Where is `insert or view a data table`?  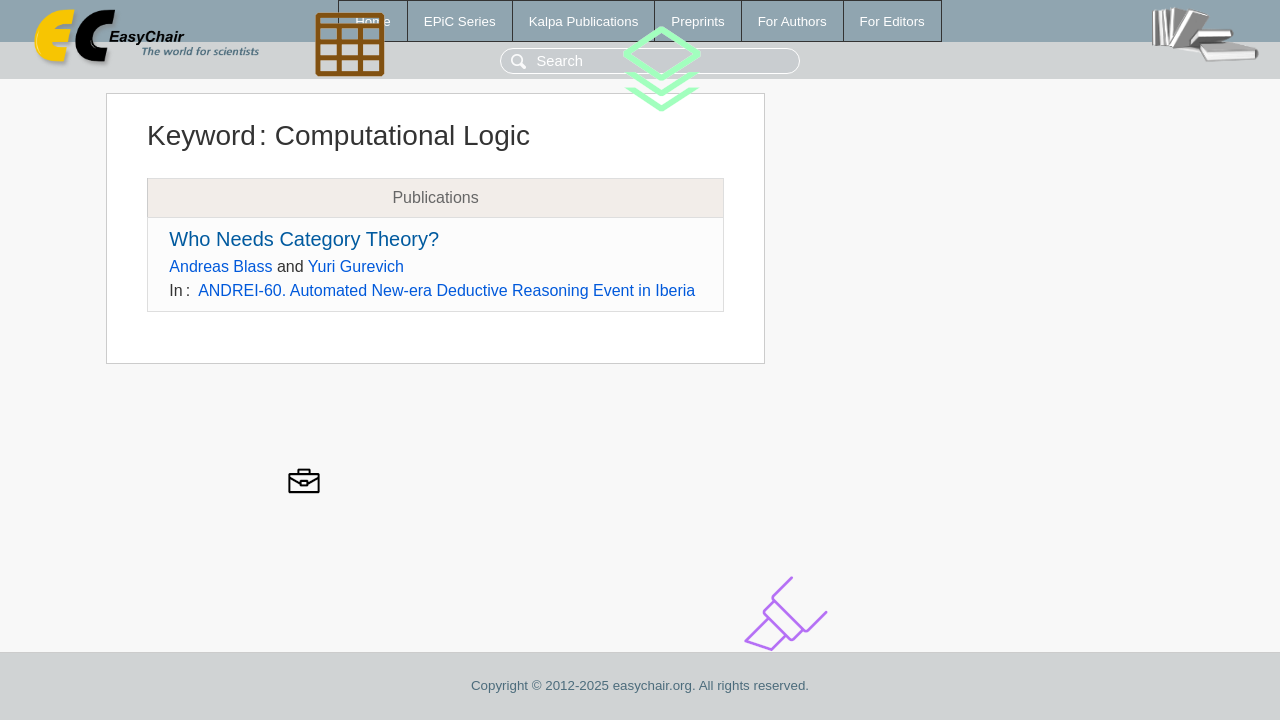
insert or view a data table is located at coordinates (352, 44).